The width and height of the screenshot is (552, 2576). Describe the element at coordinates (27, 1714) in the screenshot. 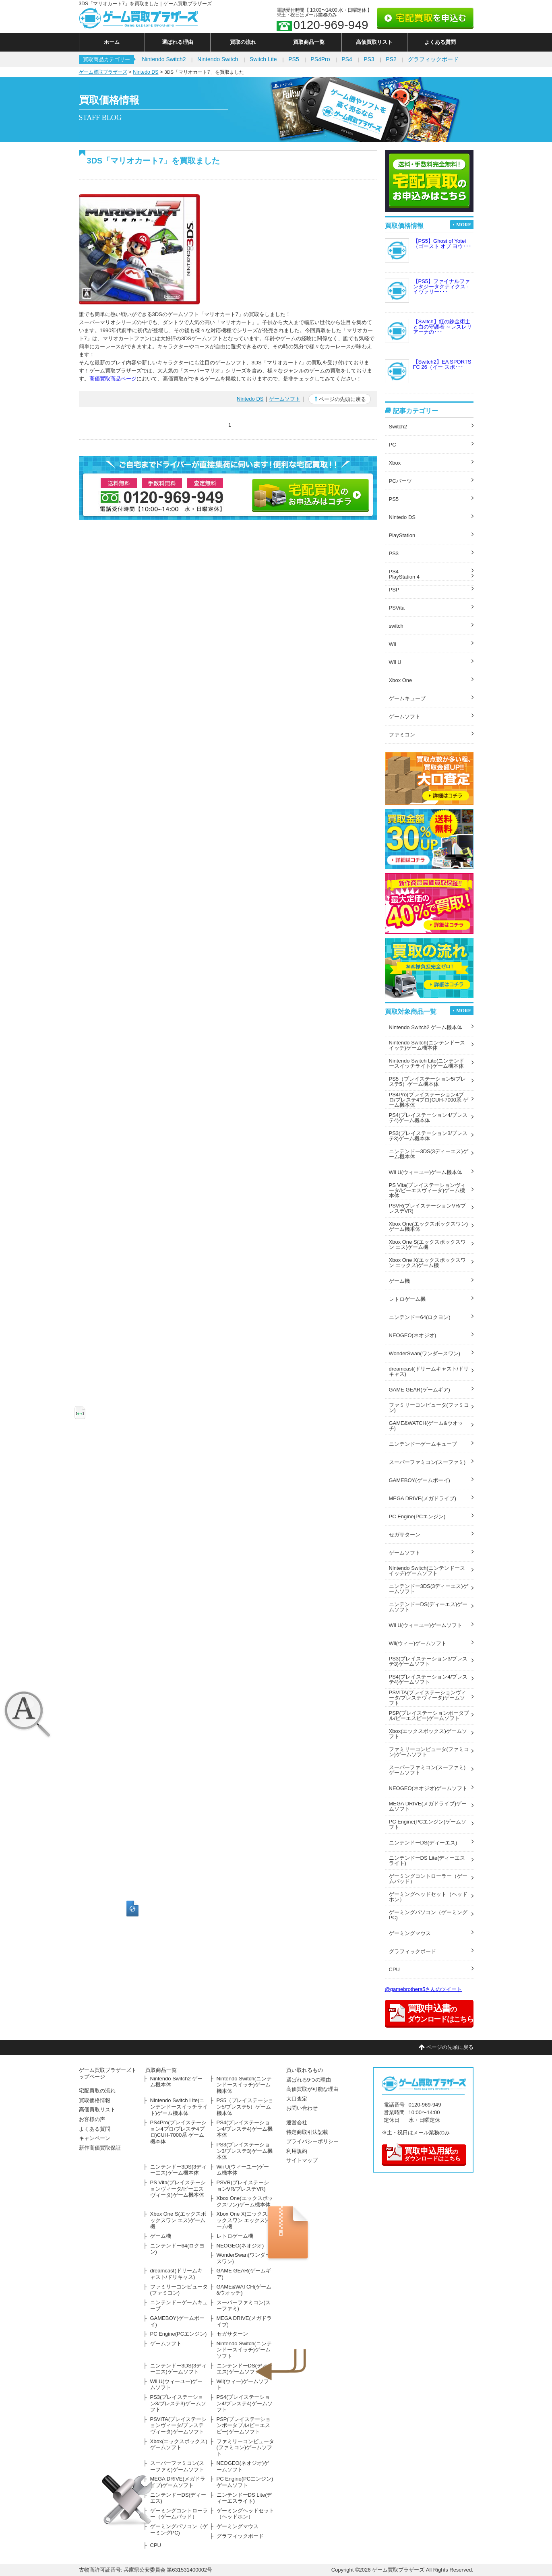

I see `search for files or documents` at that location.